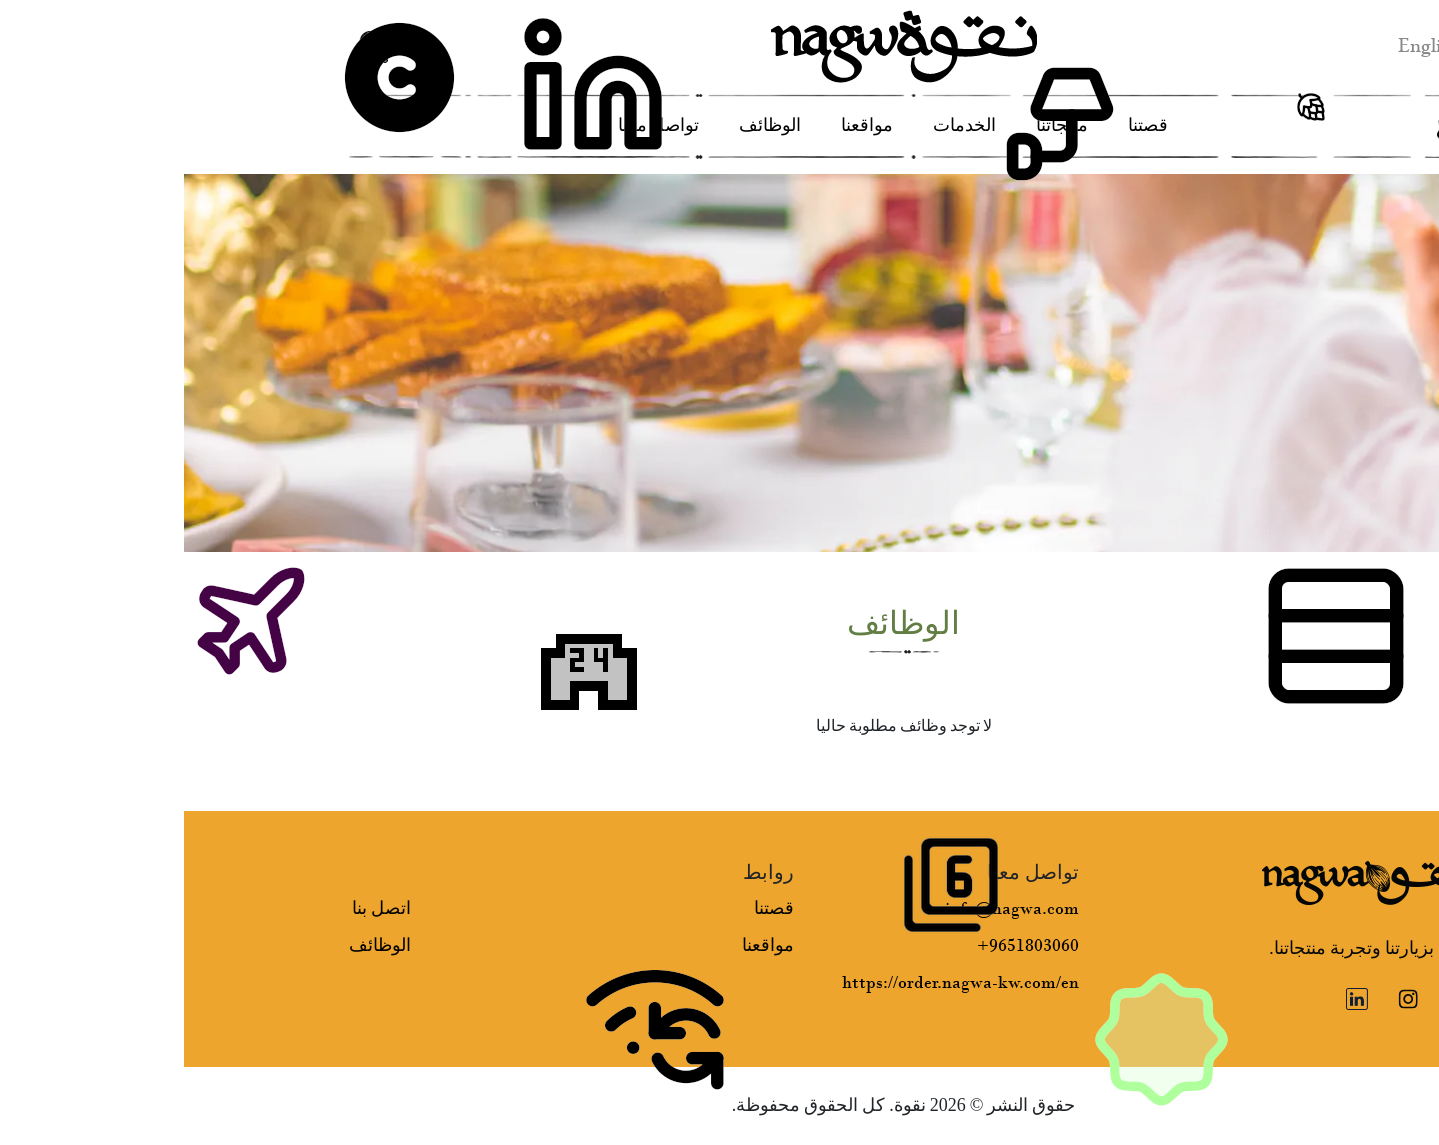  What do you see at coordinates (593, 87) in the screenshot?
I see `connect to LinkedIn` at bounding box center [593, 87].